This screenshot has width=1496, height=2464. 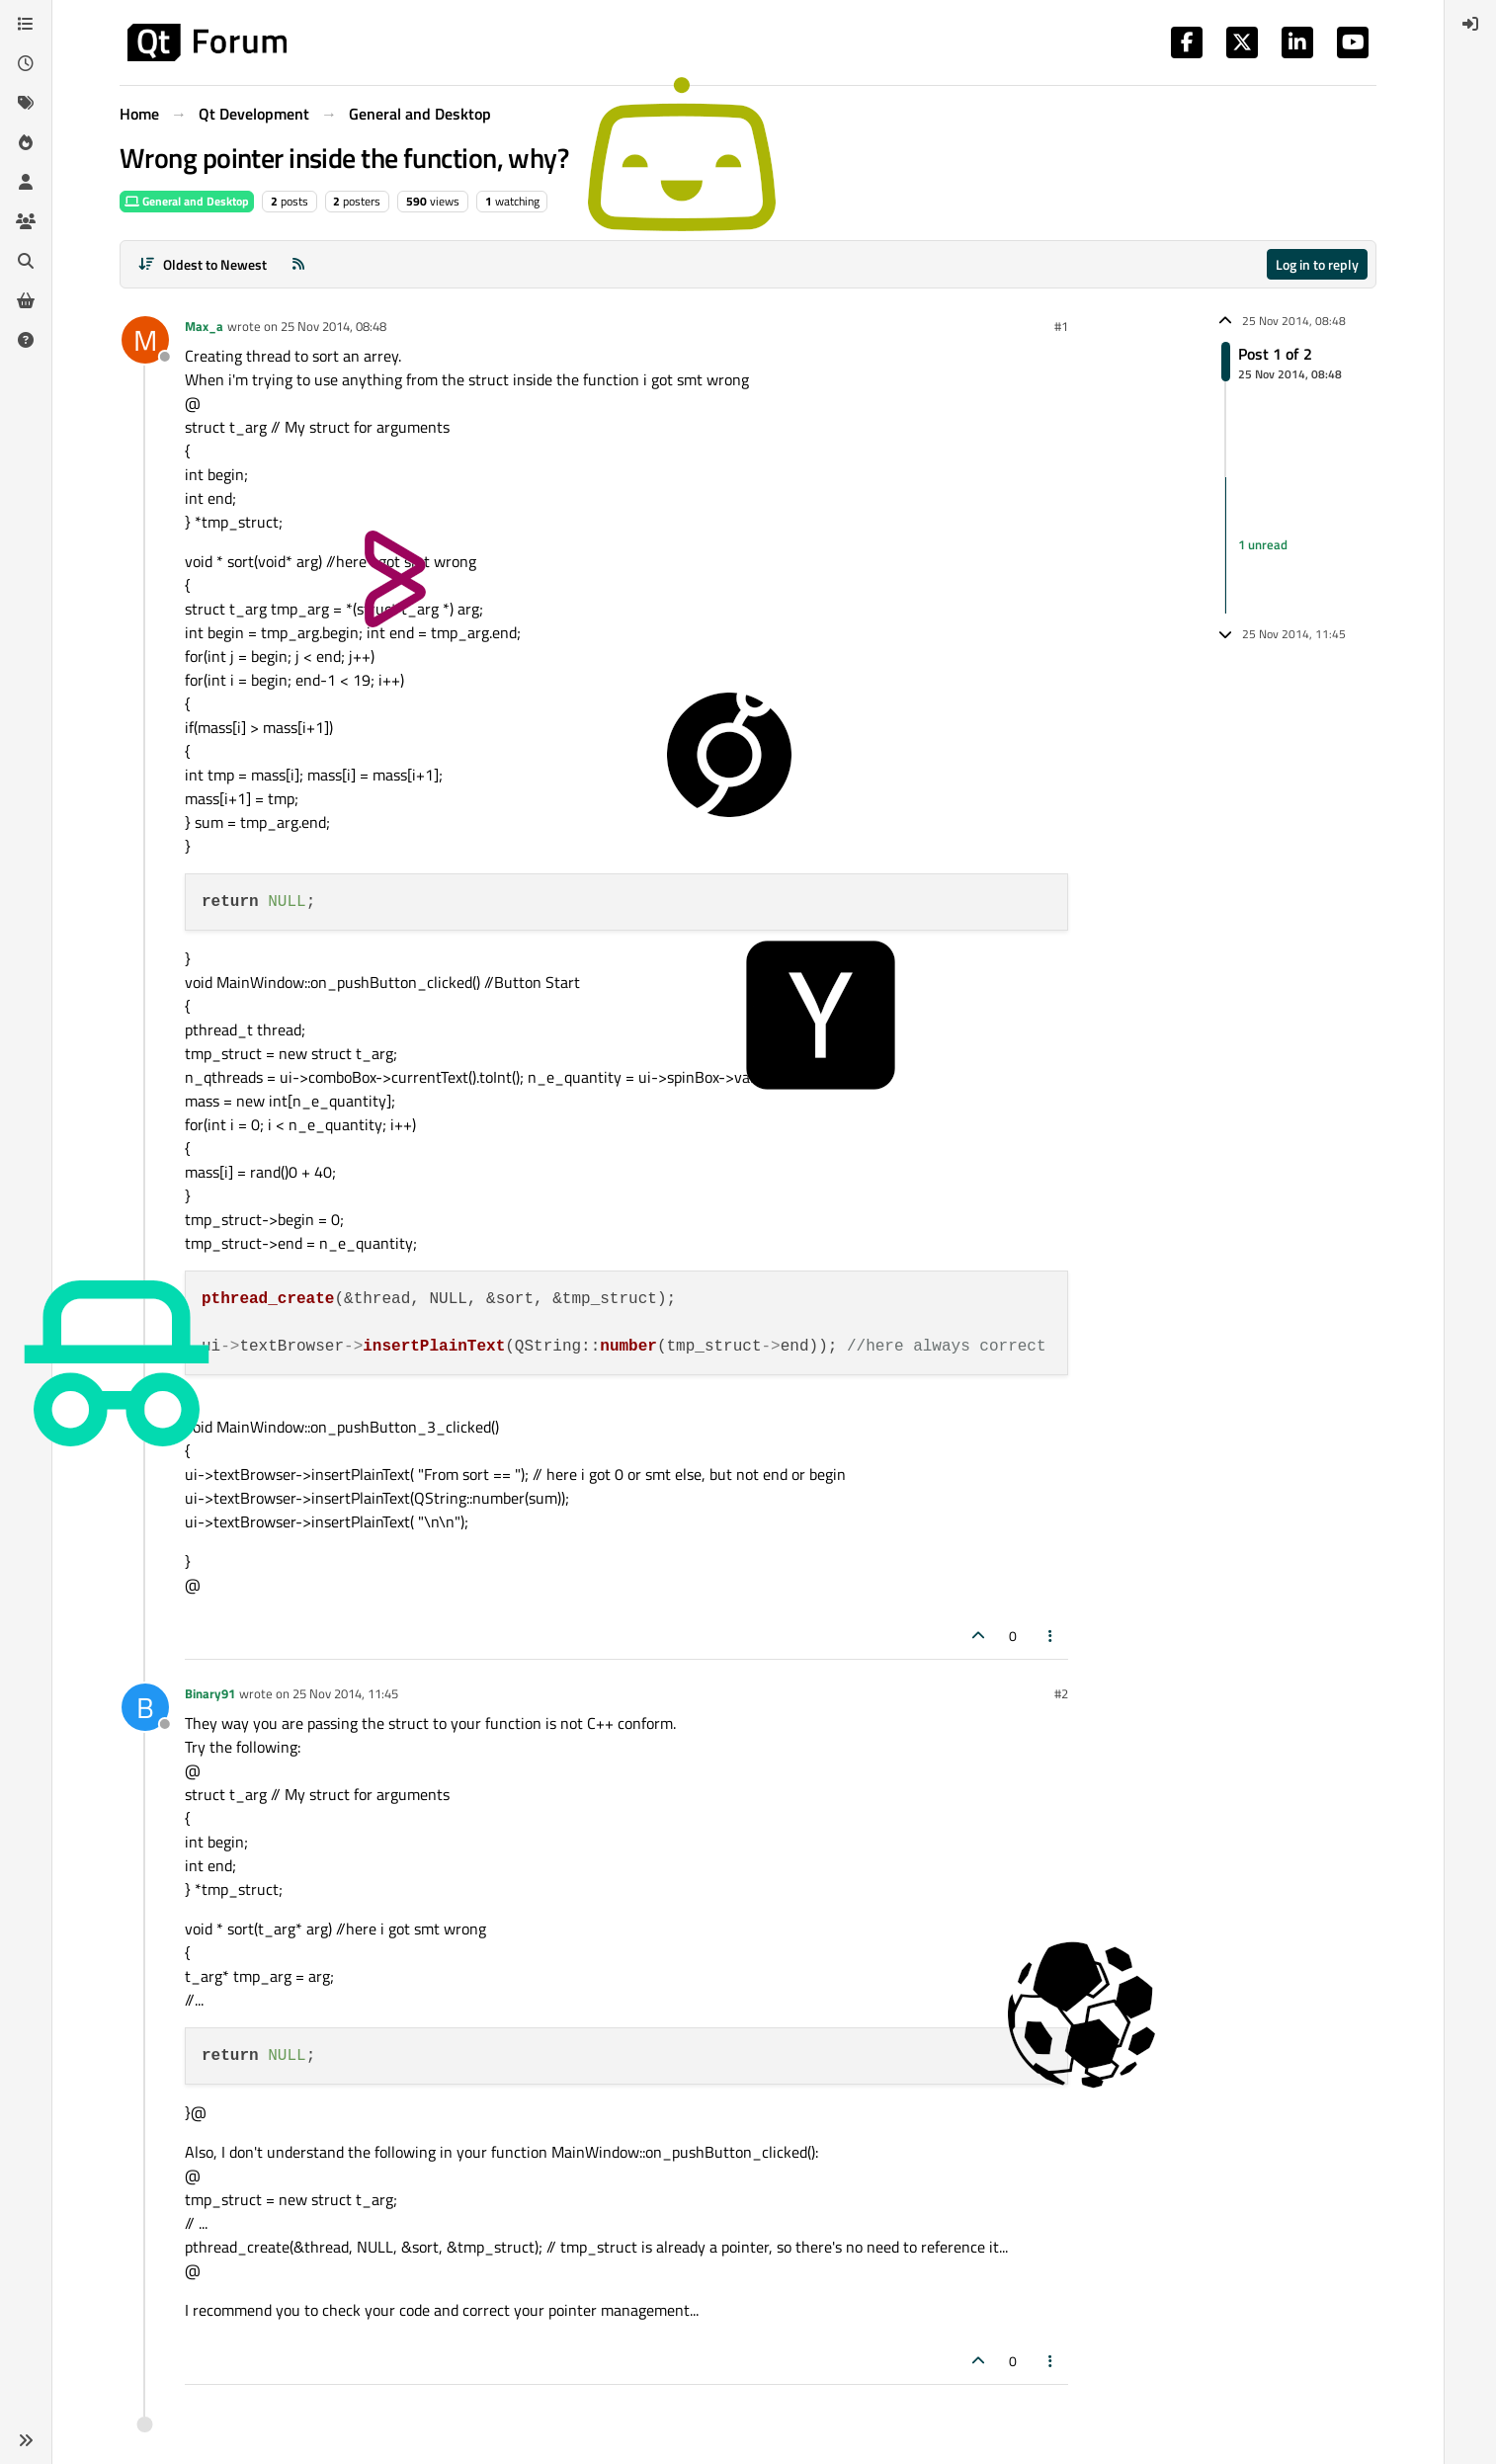 What do you see at coordinates (682, 154) in the screenshot?
I see `link to Bitrise CI/CD platform` at bounding box center [682, 154].